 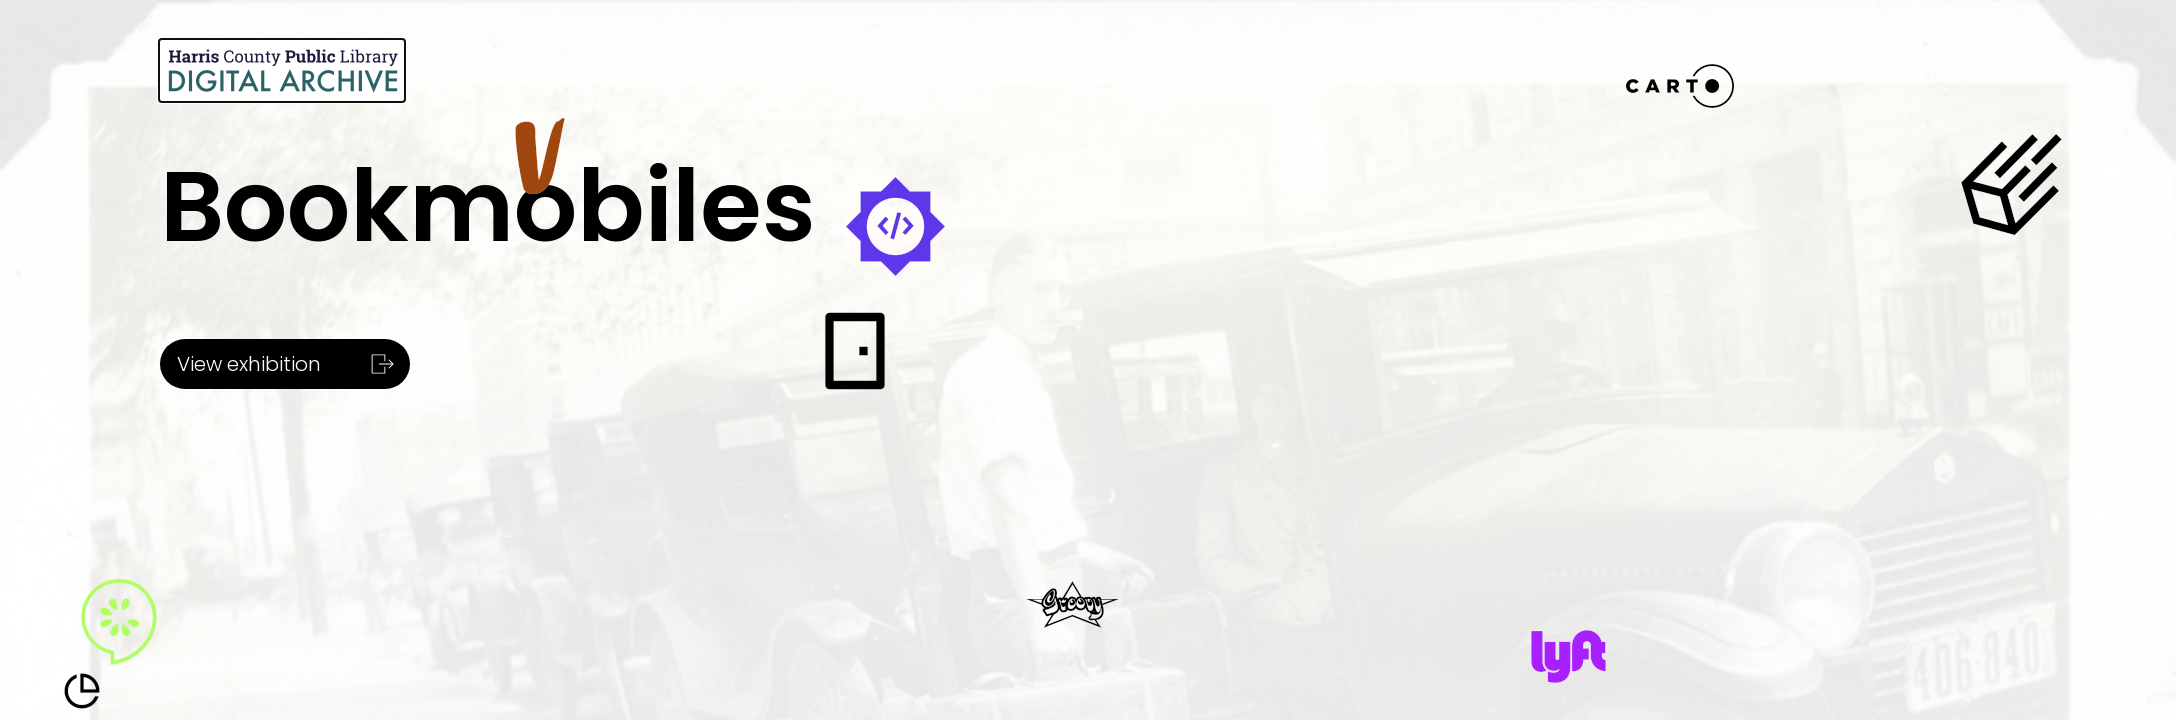 What do you see at coordinates (895, 226) in the screenshot?
I see `google summer of code program logo` at bounding box center [895, 226].